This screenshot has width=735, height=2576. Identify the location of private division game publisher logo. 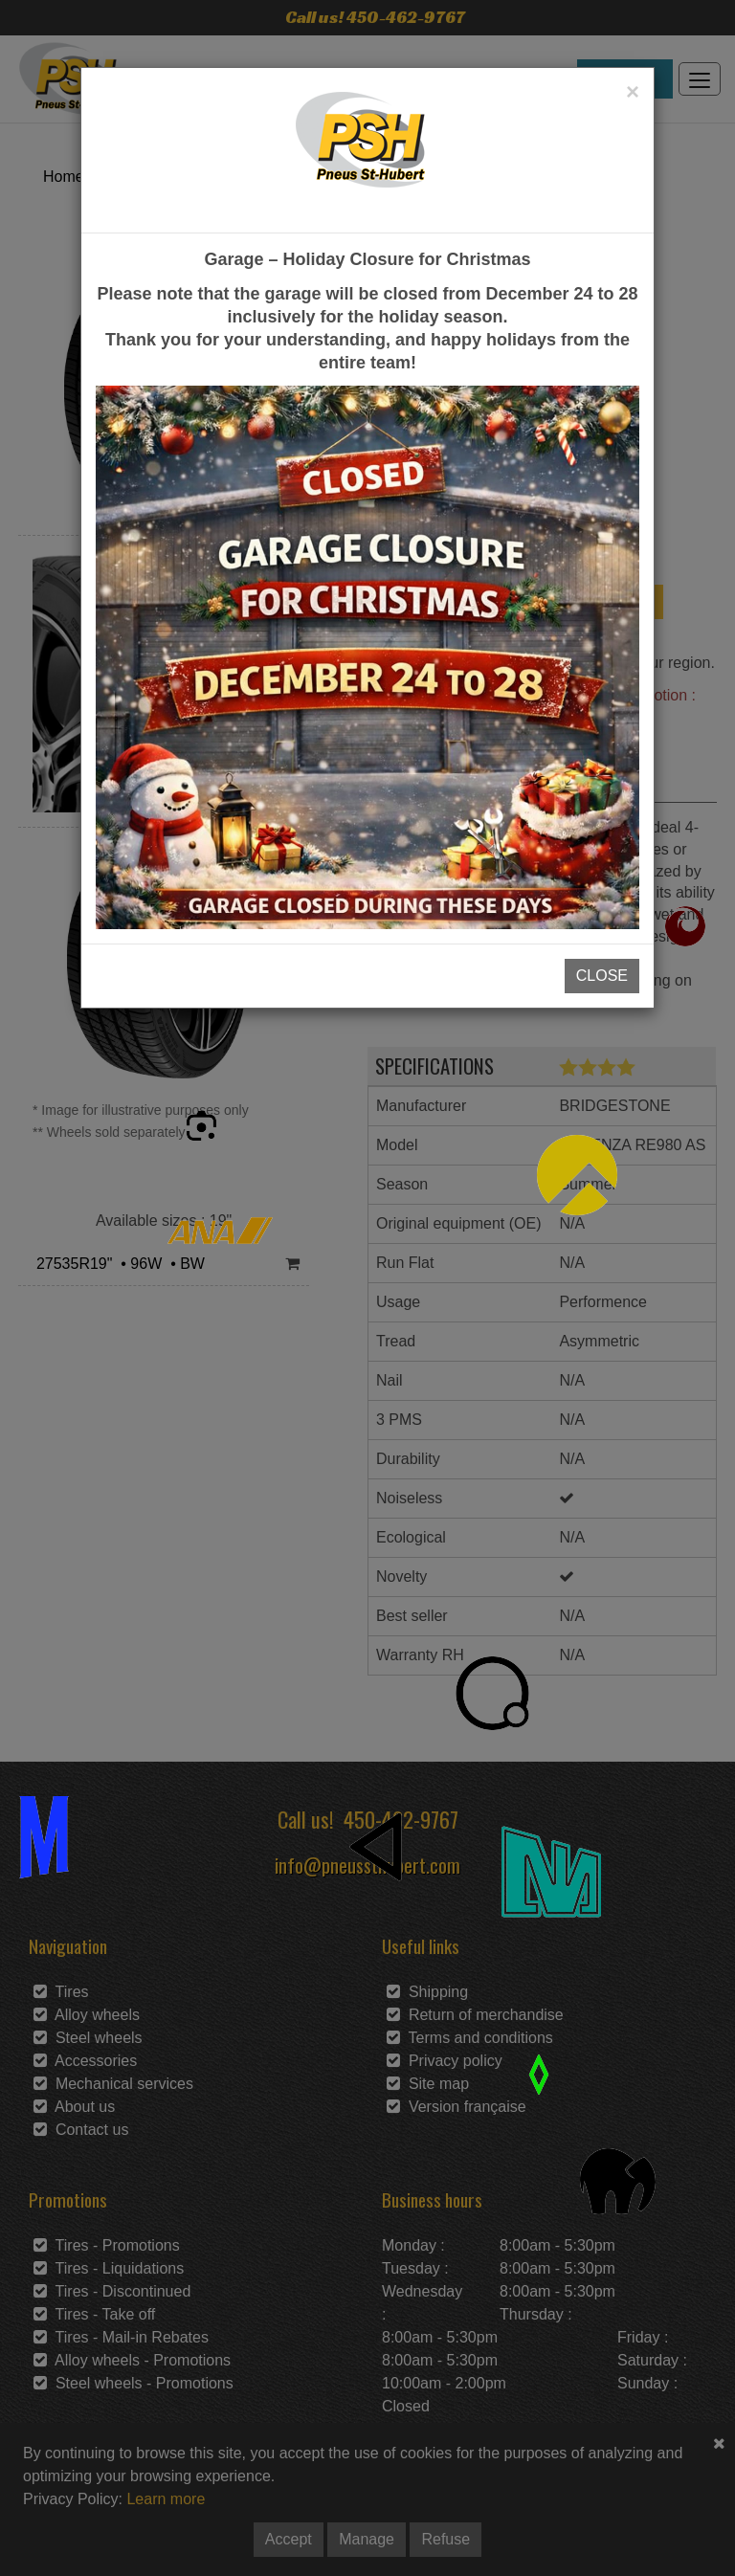
(539, 2075).